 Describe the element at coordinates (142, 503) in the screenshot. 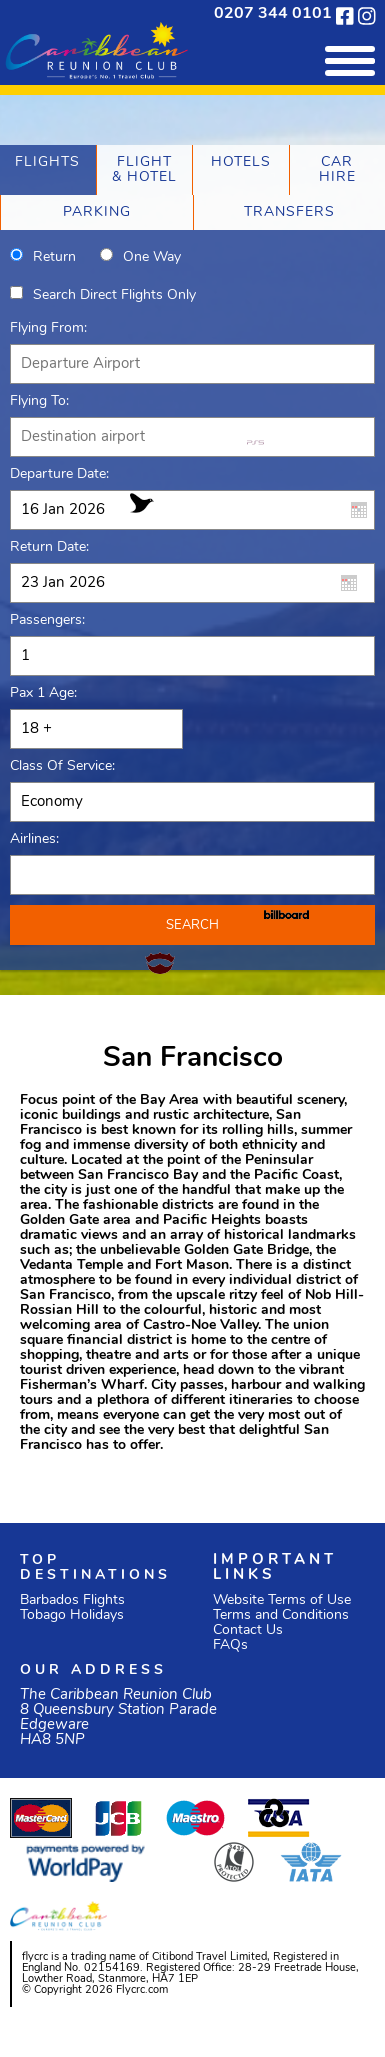

I see `fluentd data collector logo` at that location.